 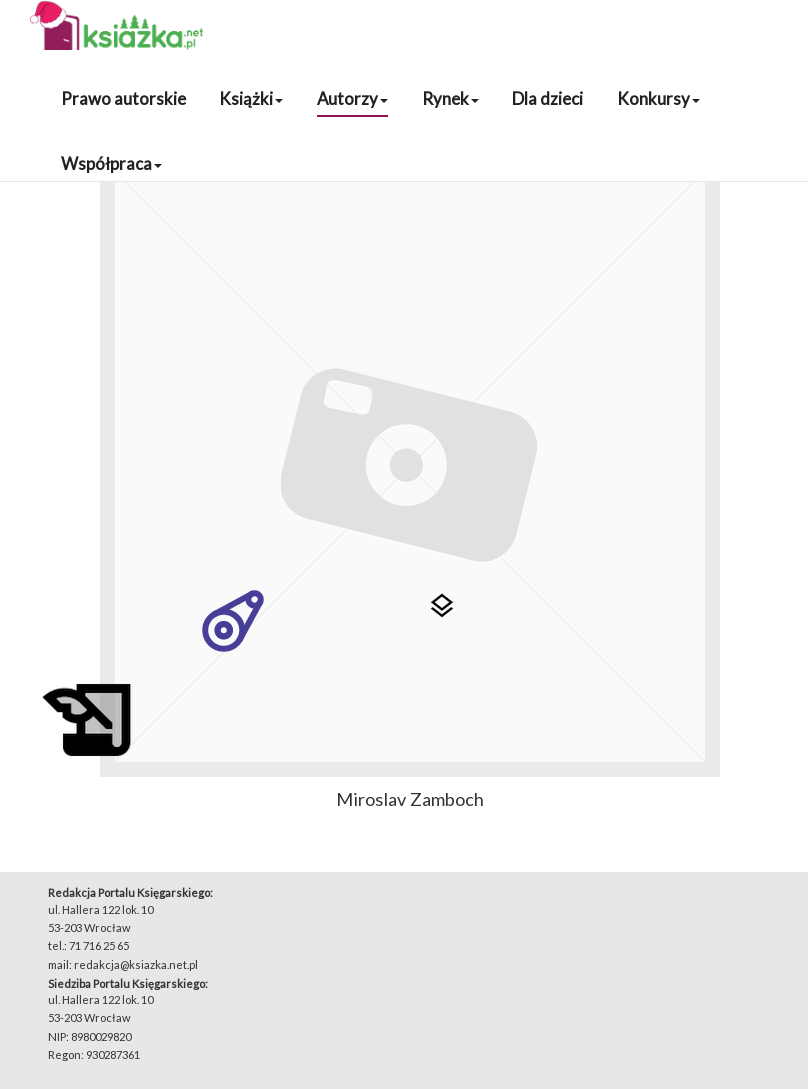 I want to click on toggle map layers on or off, so click(x=442, y=606).